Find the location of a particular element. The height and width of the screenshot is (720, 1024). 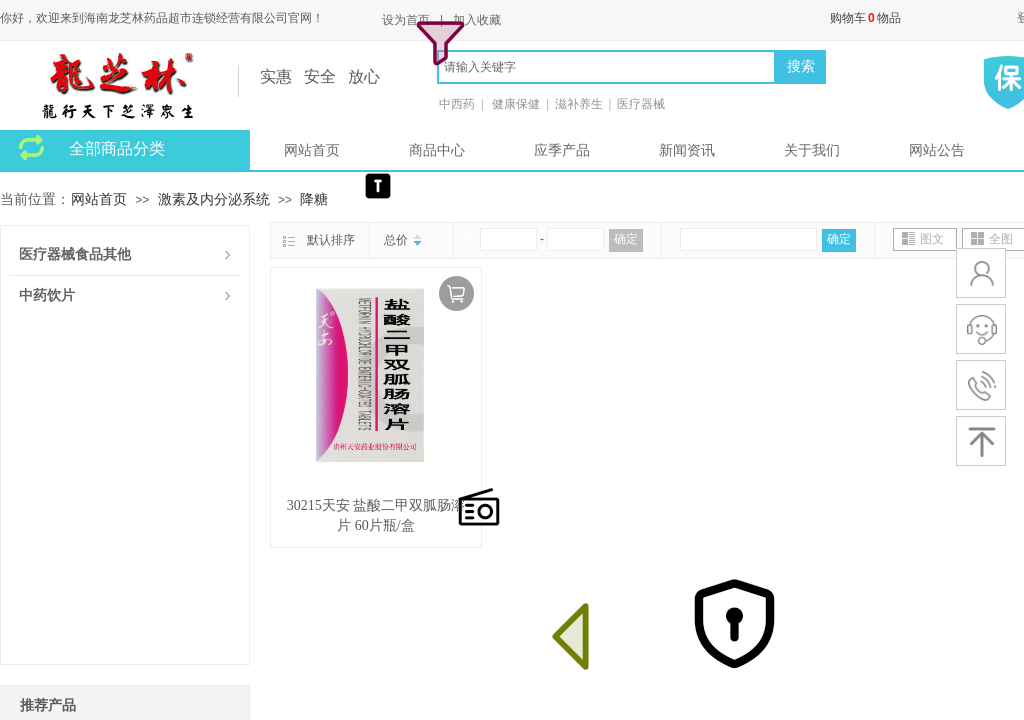

open radio or audio streaming is located at coordinates (479, 510).